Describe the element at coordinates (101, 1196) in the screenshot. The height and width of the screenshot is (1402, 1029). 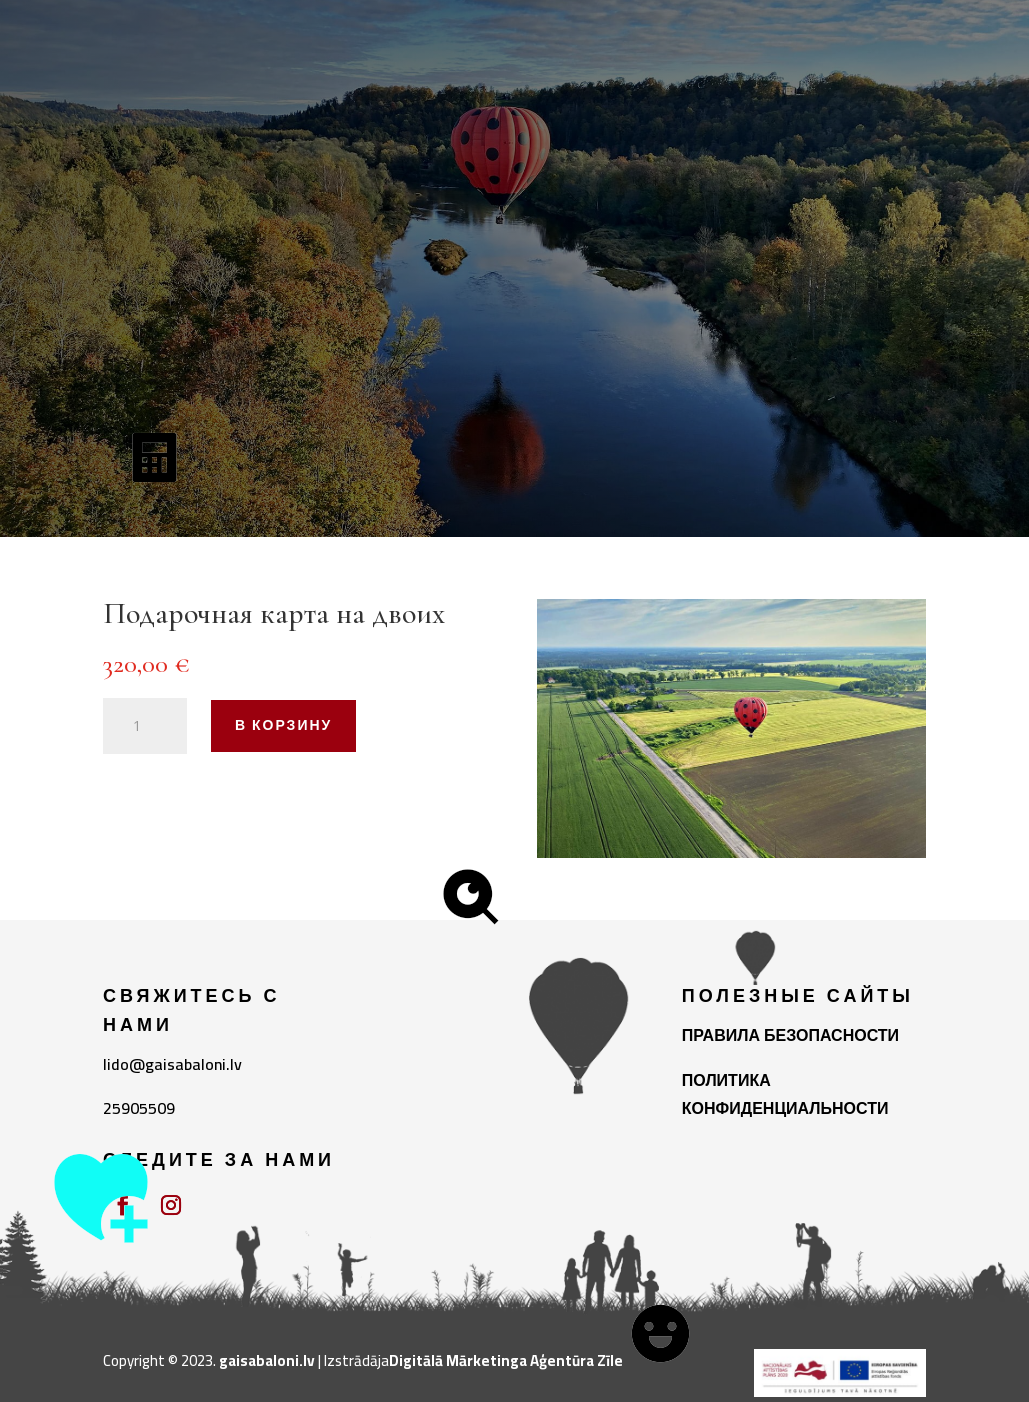
I see `add to favorites` at that location.